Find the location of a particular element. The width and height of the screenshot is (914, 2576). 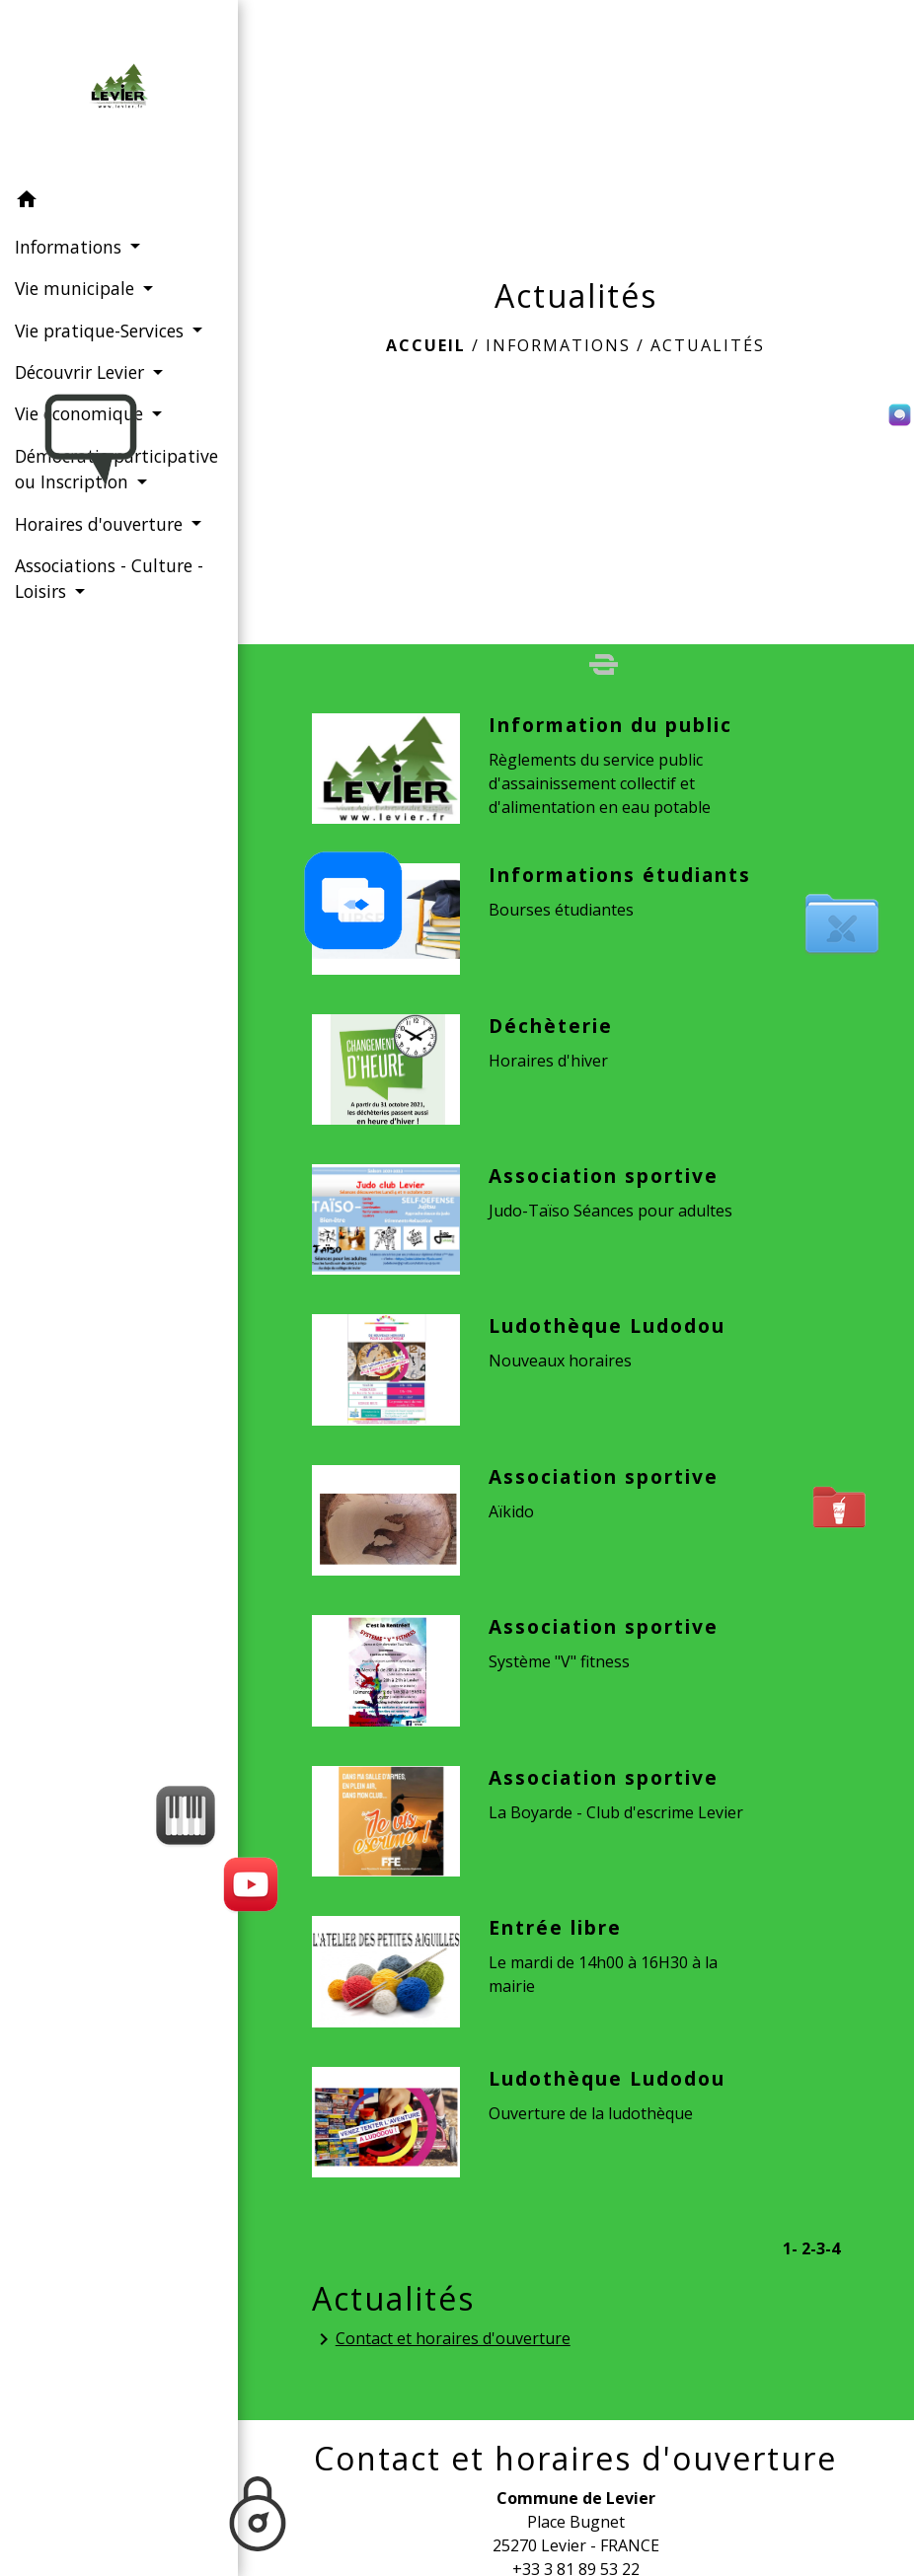

open gulp project folder is located at coordinates (839, 1509).